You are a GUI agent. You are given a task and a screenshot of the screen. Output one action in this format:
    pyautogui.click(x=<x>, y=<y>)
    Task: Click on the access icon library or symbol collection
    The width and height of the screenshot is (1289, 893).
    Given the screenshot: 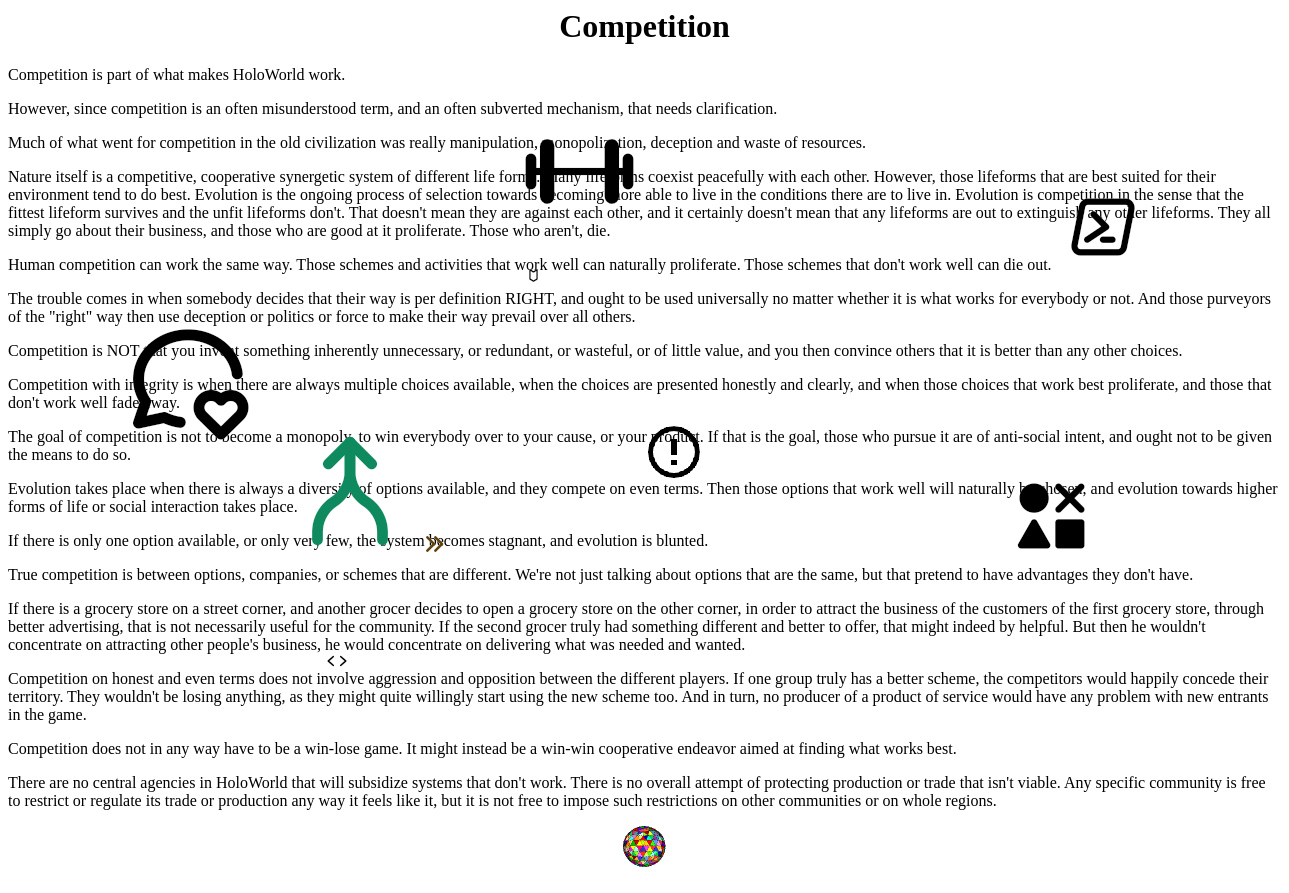 What is the action you would take?
    pyautogui.click(x=1052, y=516)
    